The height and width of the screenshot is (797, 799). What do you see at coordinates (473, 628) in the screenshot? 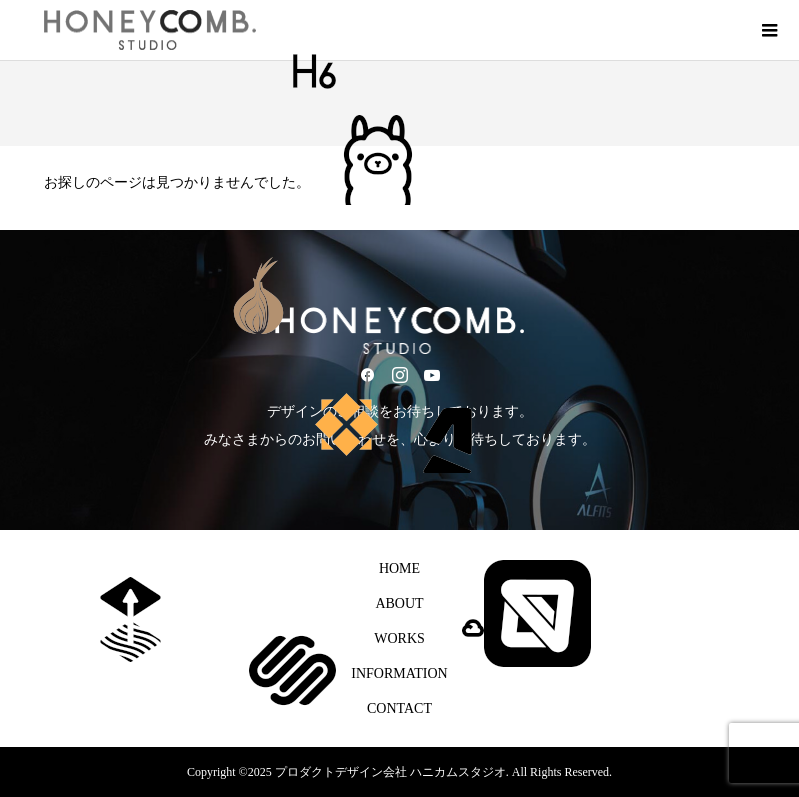
I see `access Google Cloud services` at bounding box center [473, 628].